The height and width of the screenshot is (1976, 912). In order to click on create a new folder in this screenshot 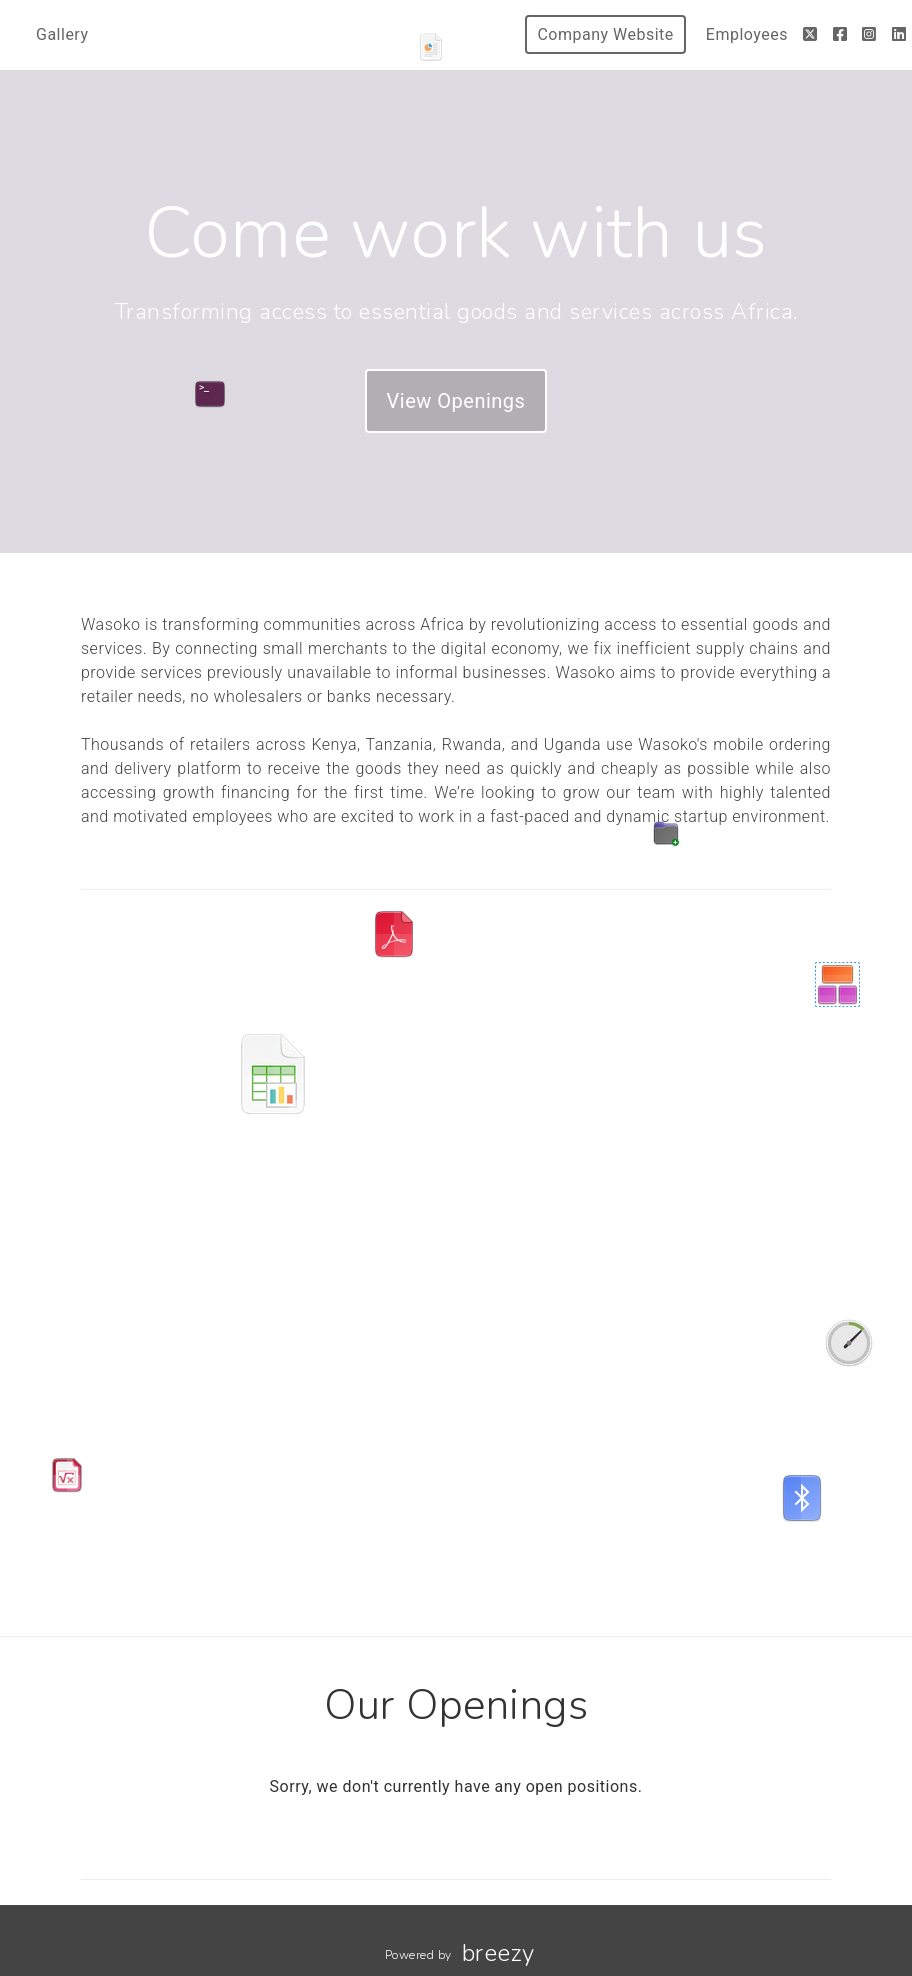, I will do `click(666, 833)`.